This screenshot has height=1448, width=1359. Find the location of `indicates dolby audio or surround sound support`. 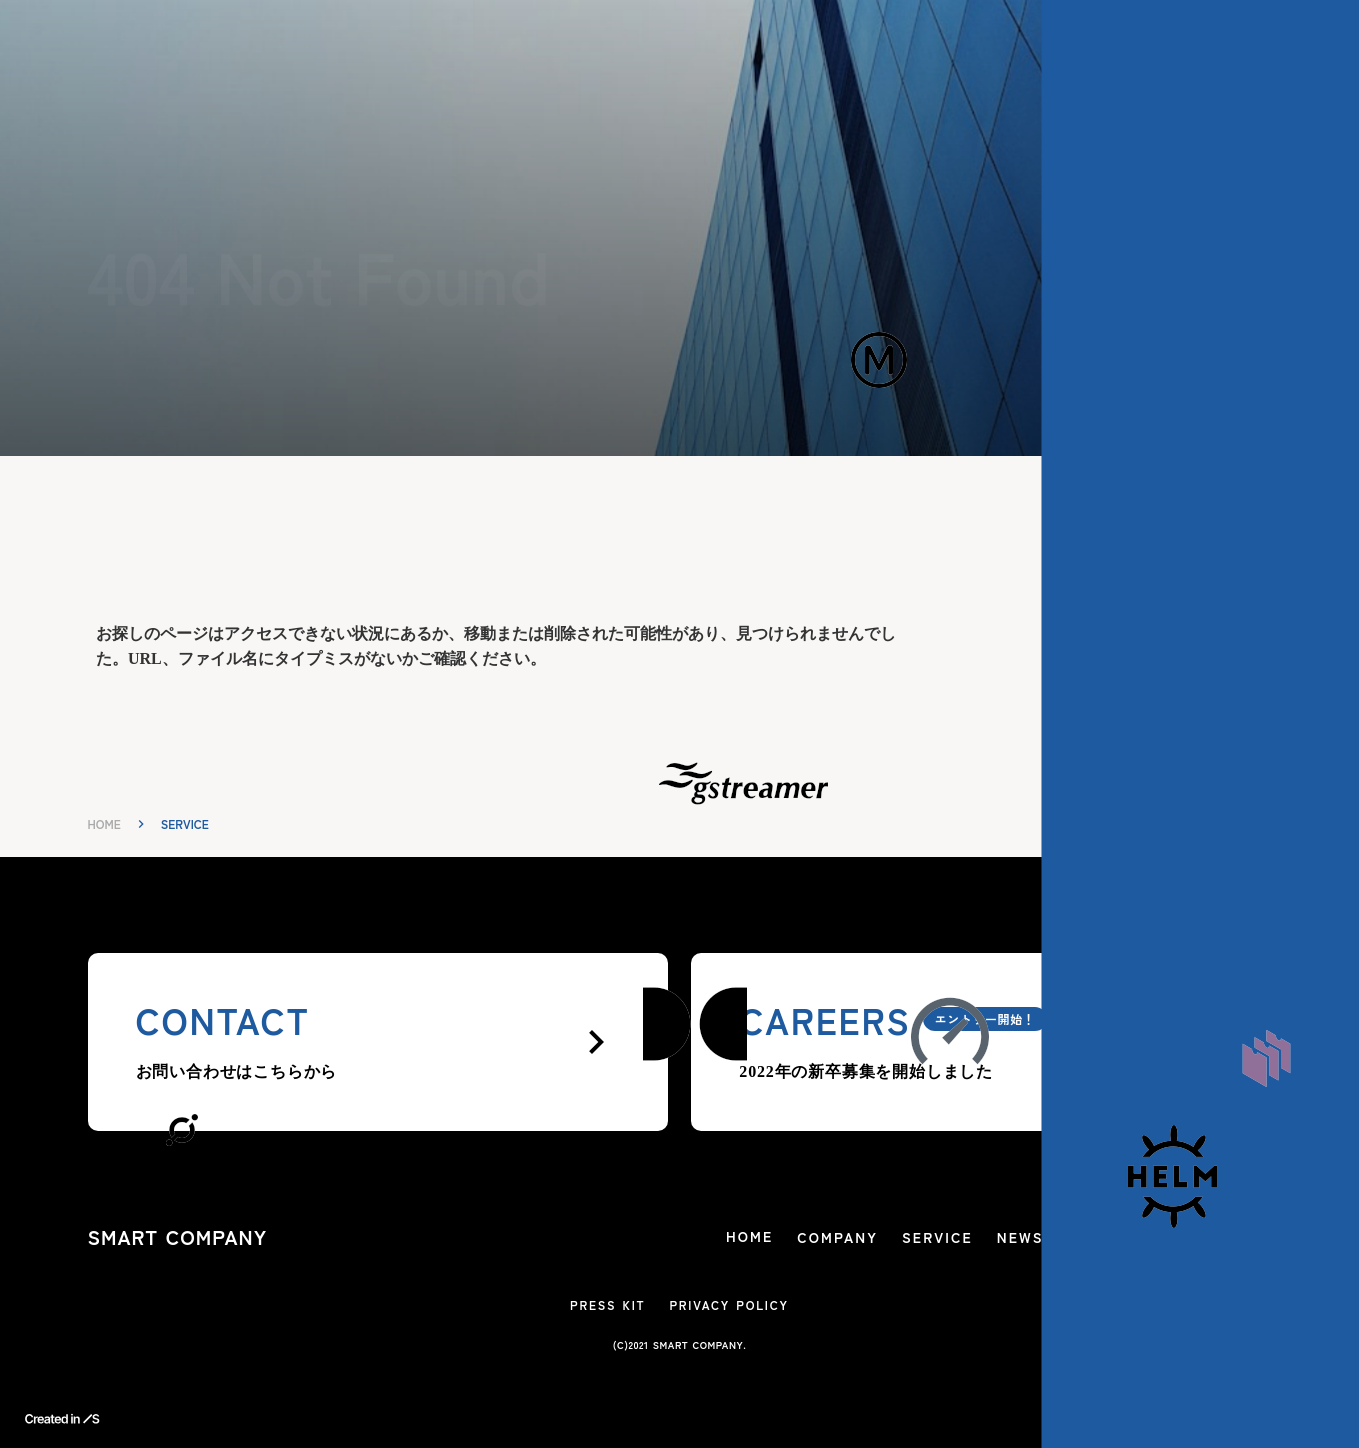

indicates dolby audio or surround sound support is located at coordinates (695, 1024).